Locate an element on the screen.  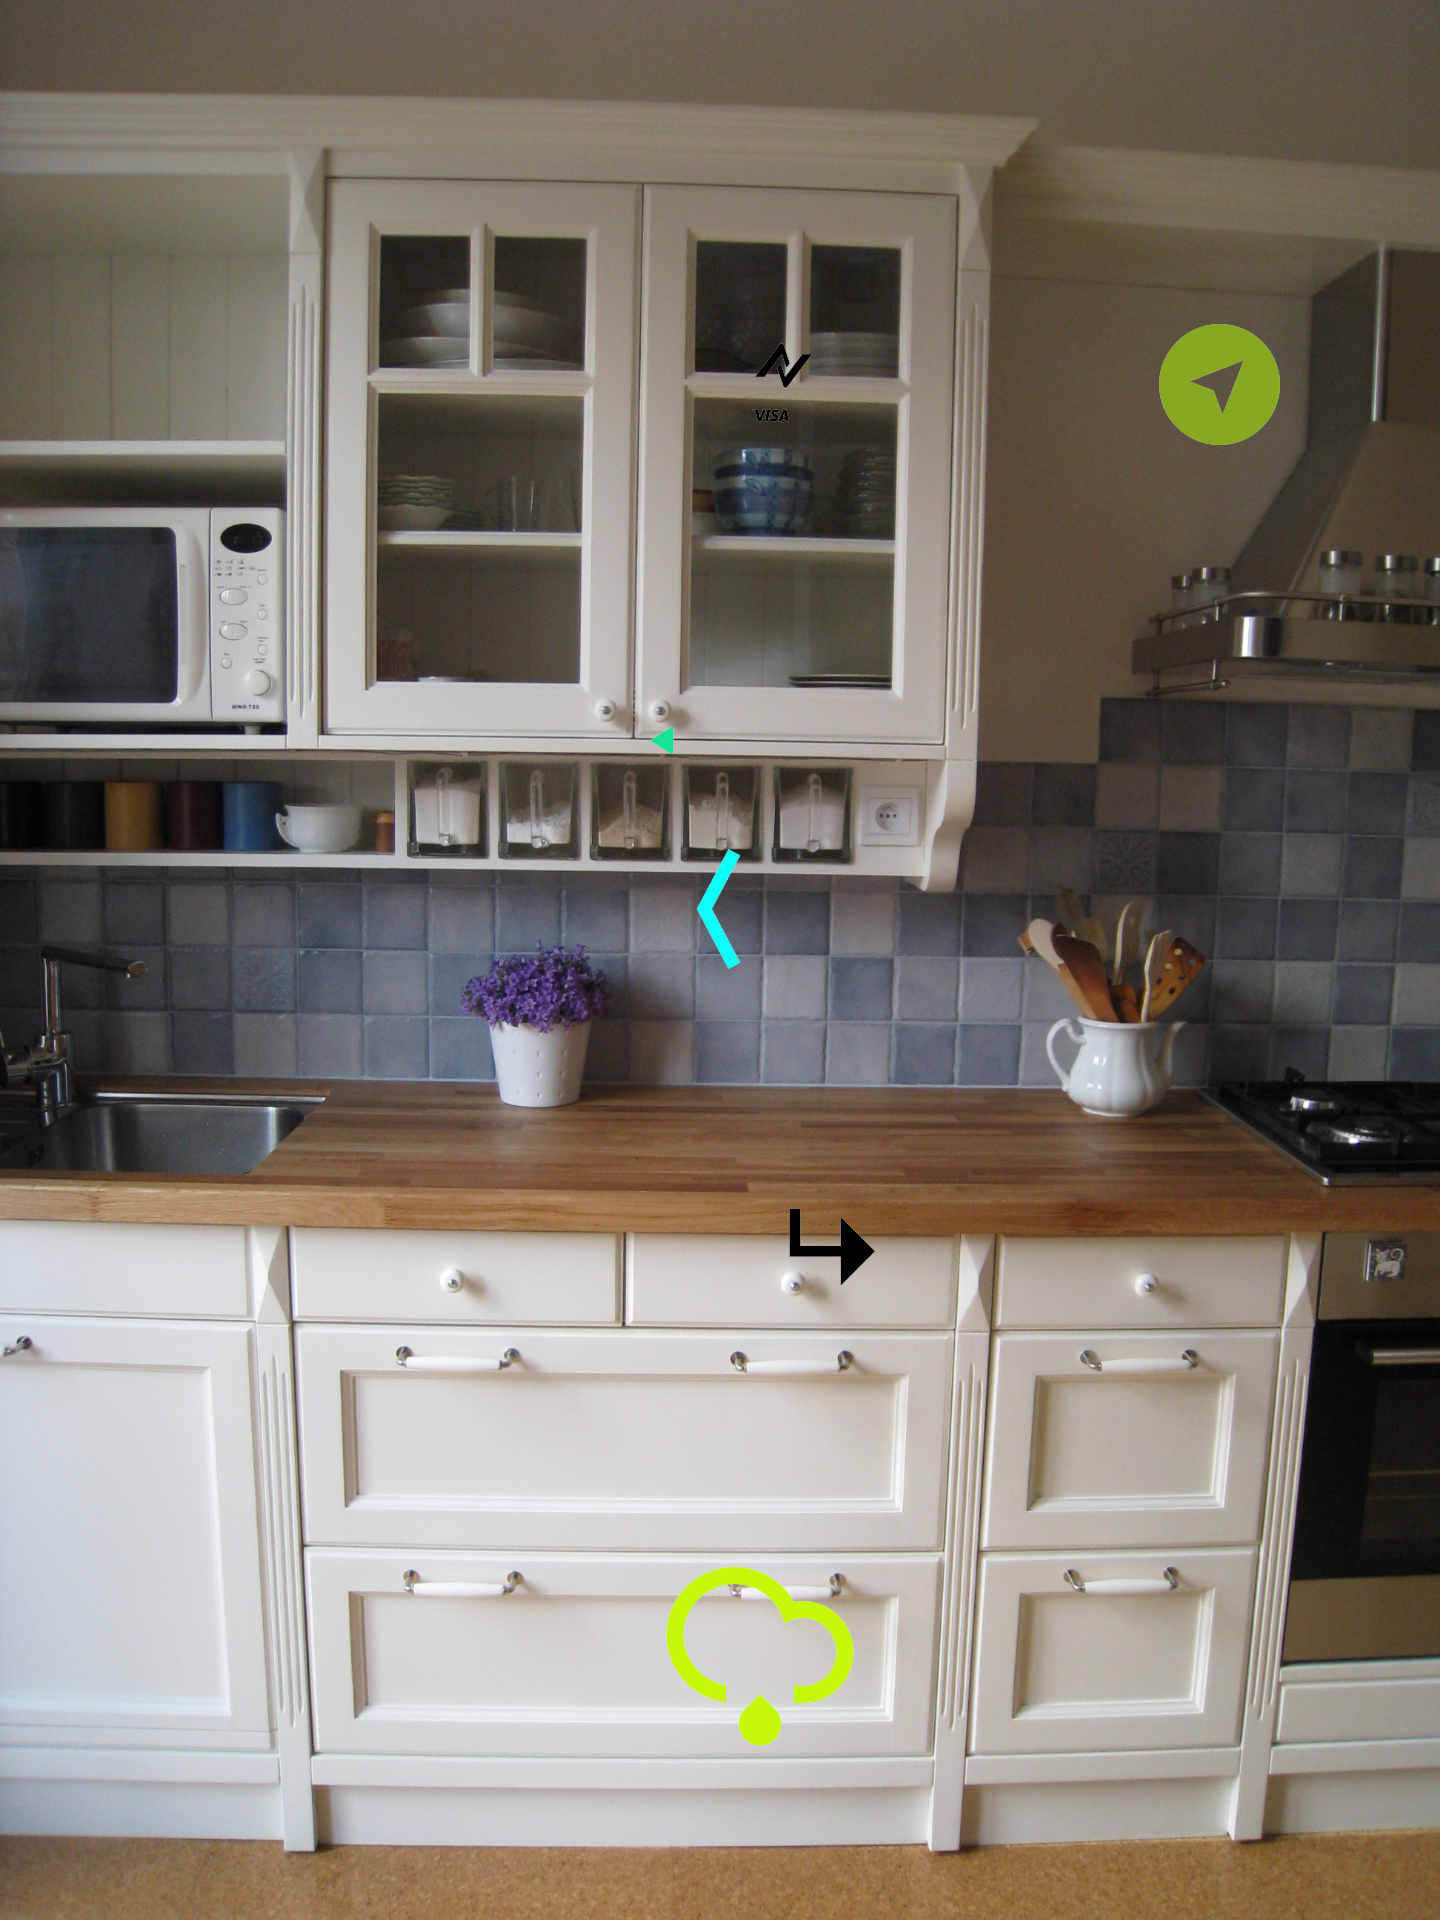
indicates rainy weather conditions is located at coordinates (760, 1652).